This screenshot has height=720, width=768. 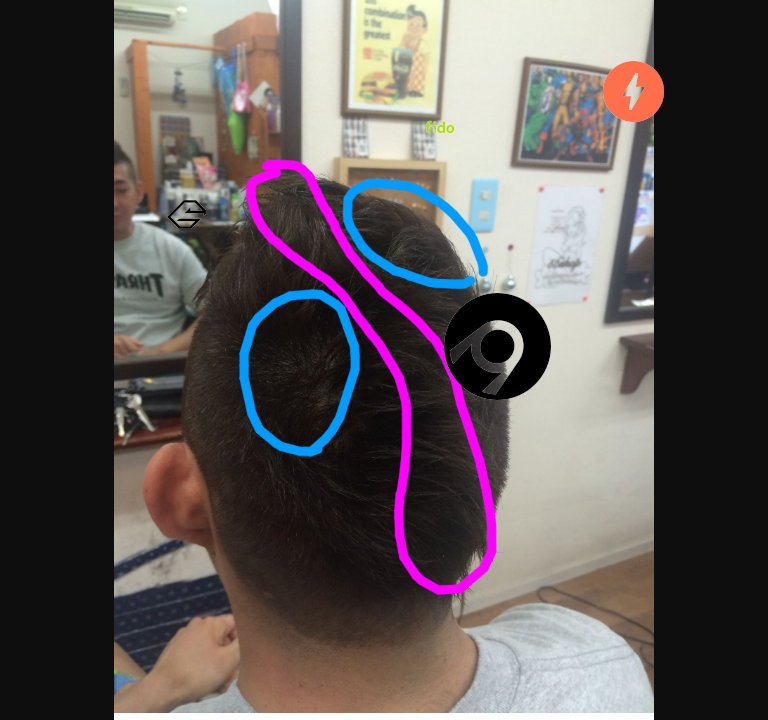 I want to click on AMP (Accelerated Mobile Pages) logo, so click(x=633, y=91).